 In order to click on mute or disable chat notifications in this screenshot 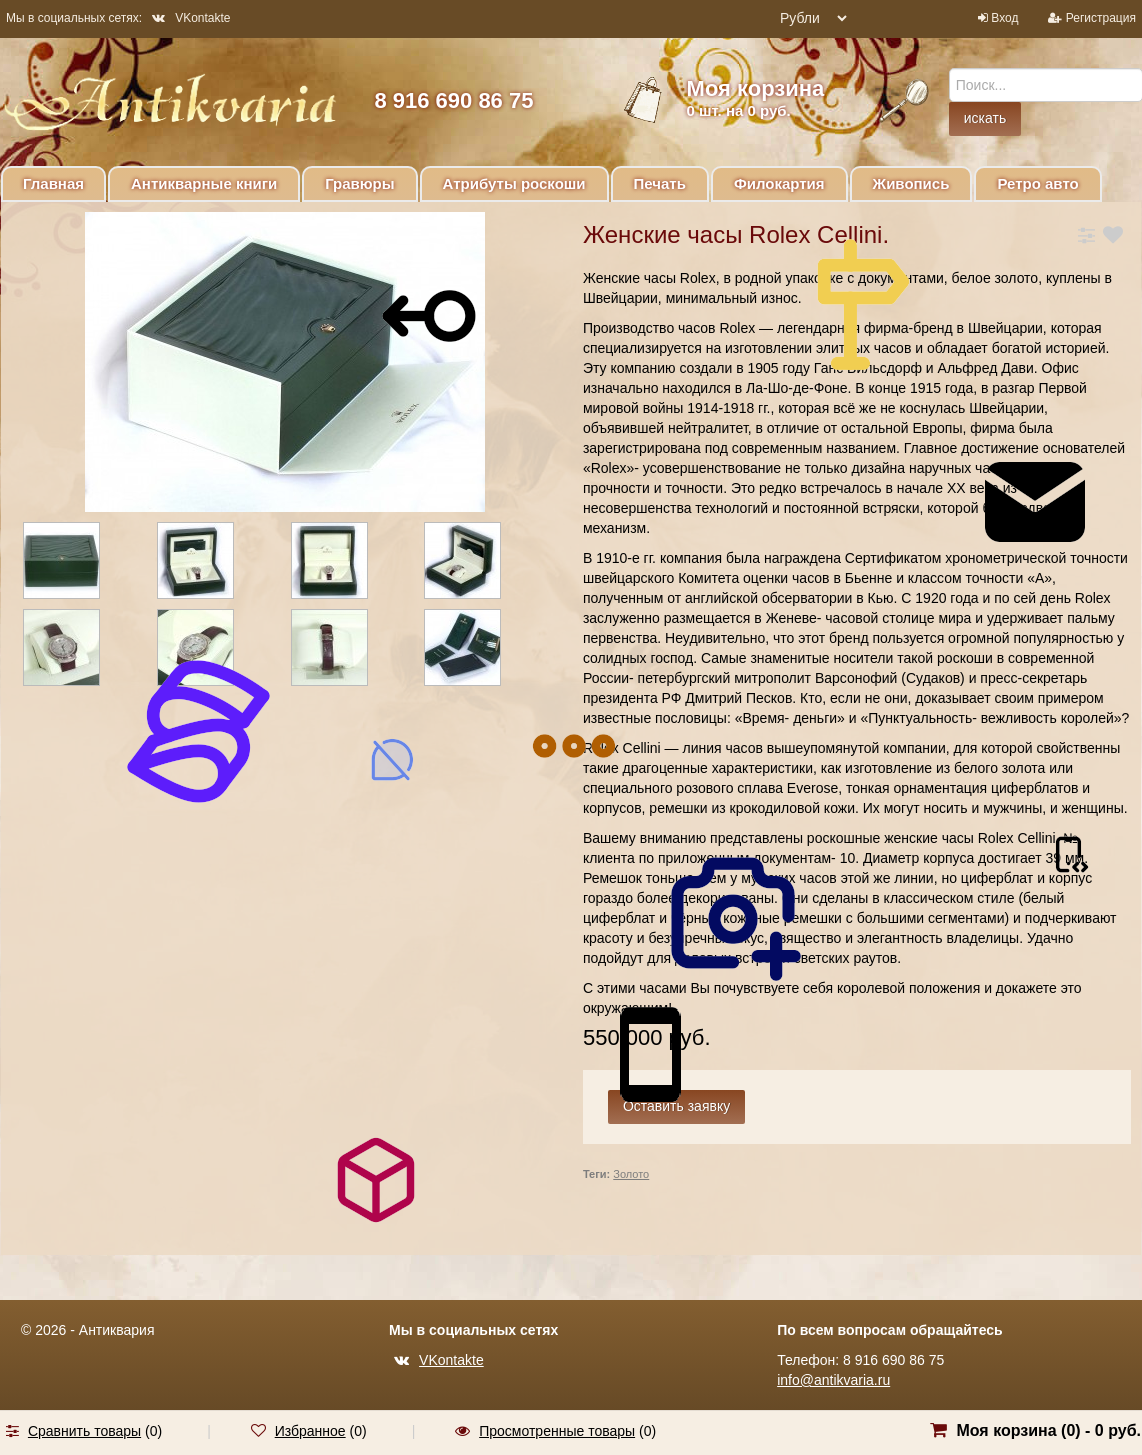, I will do `click(391, 760)`.